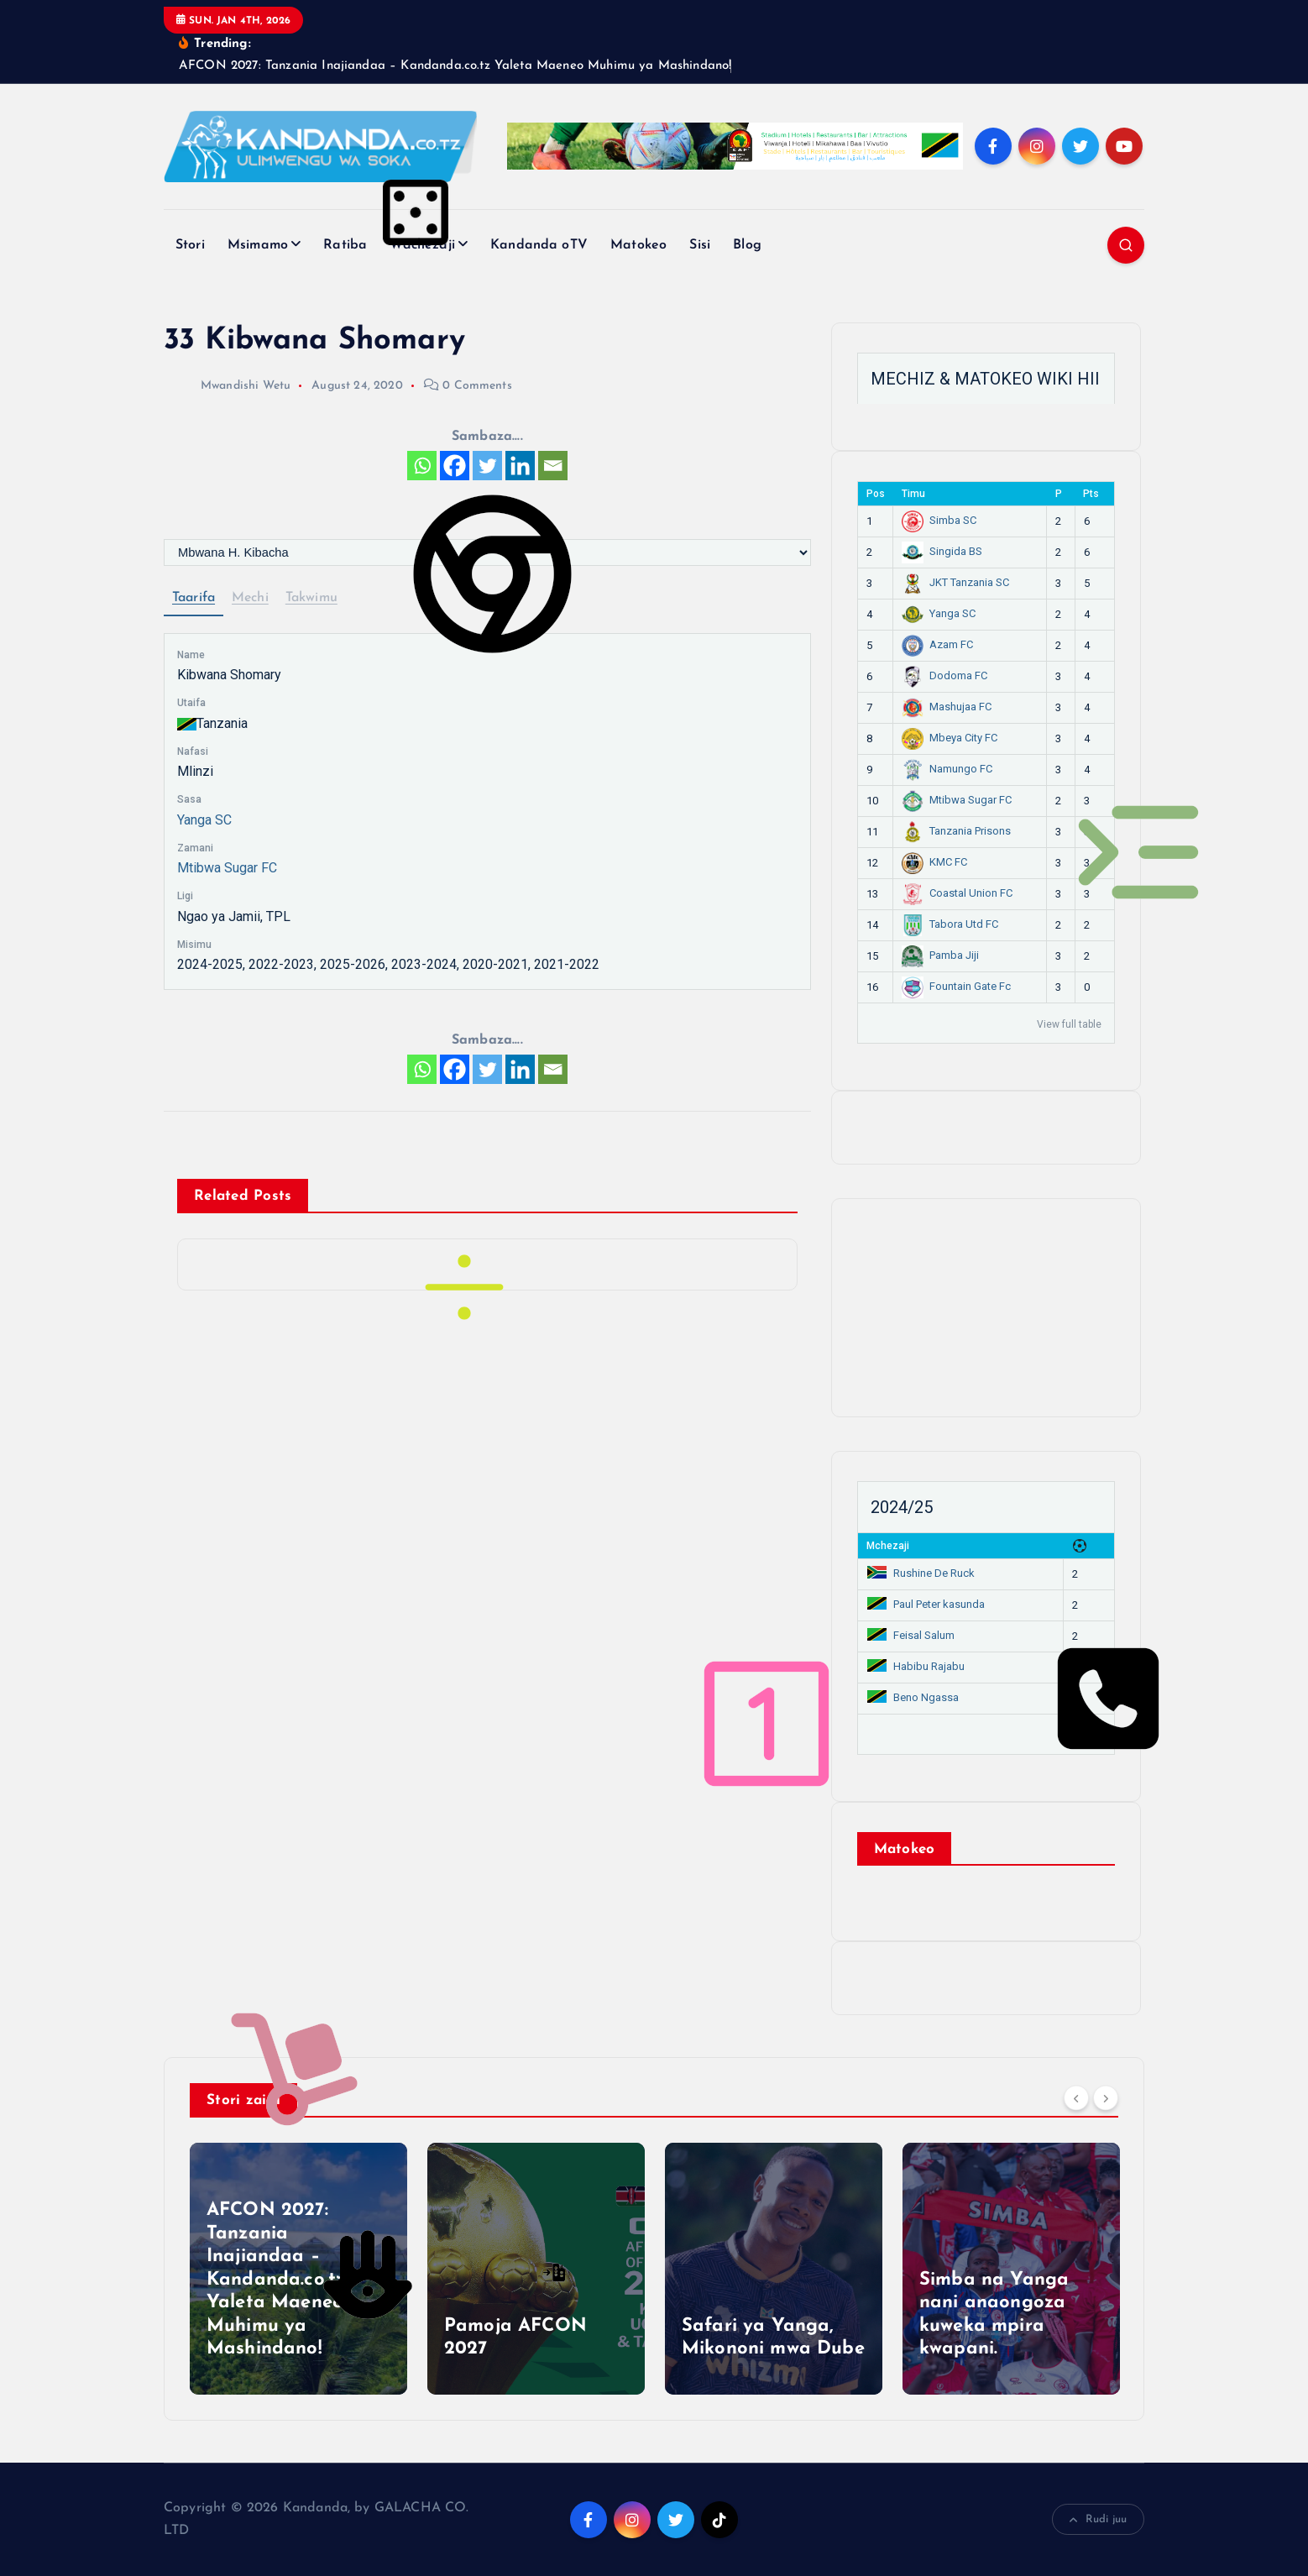 The image size is (1308, 2576). I want to click on hamsa hand symbol for protection or spirituality, so click(368, 2275).